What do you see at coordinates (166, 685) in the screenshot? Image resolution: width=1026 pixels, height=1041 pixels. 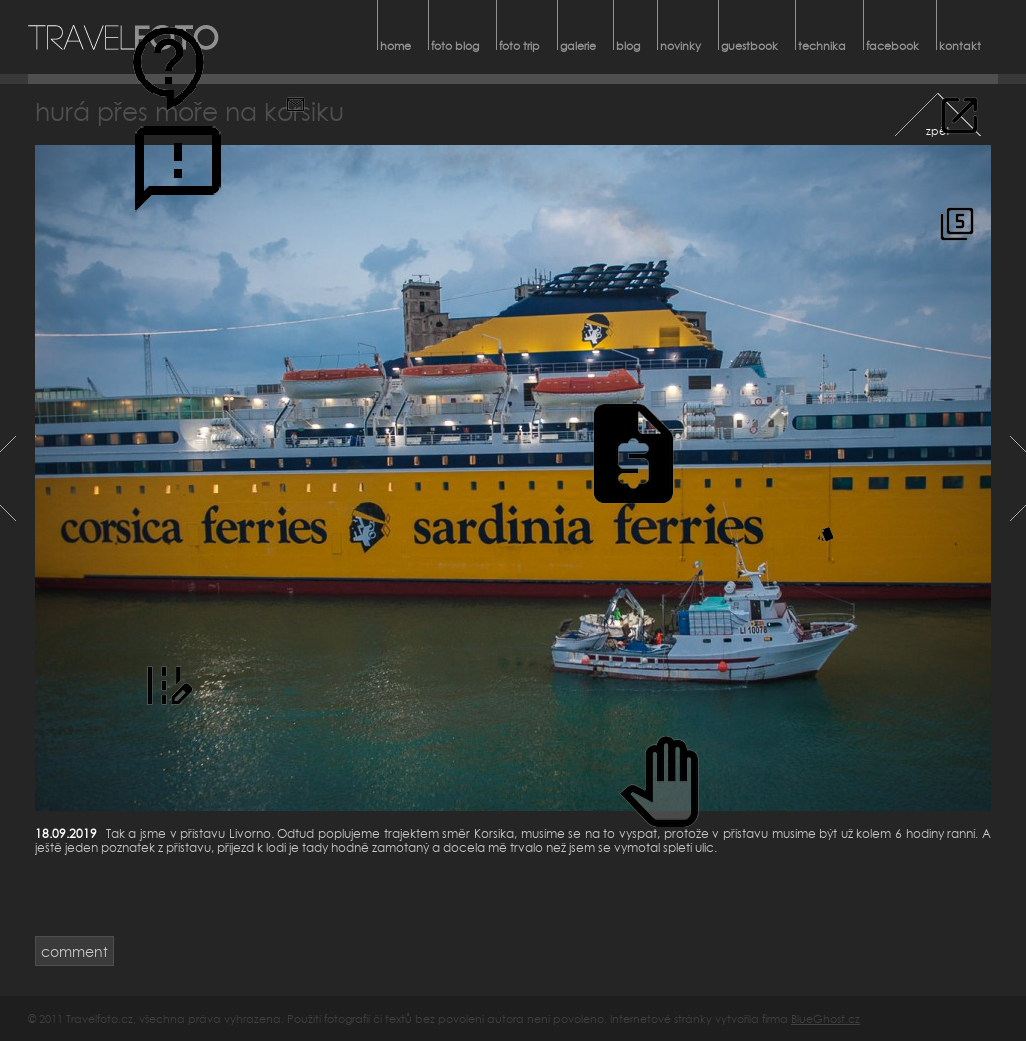 I see `edit road or route details` at bounding box center [166, 685].